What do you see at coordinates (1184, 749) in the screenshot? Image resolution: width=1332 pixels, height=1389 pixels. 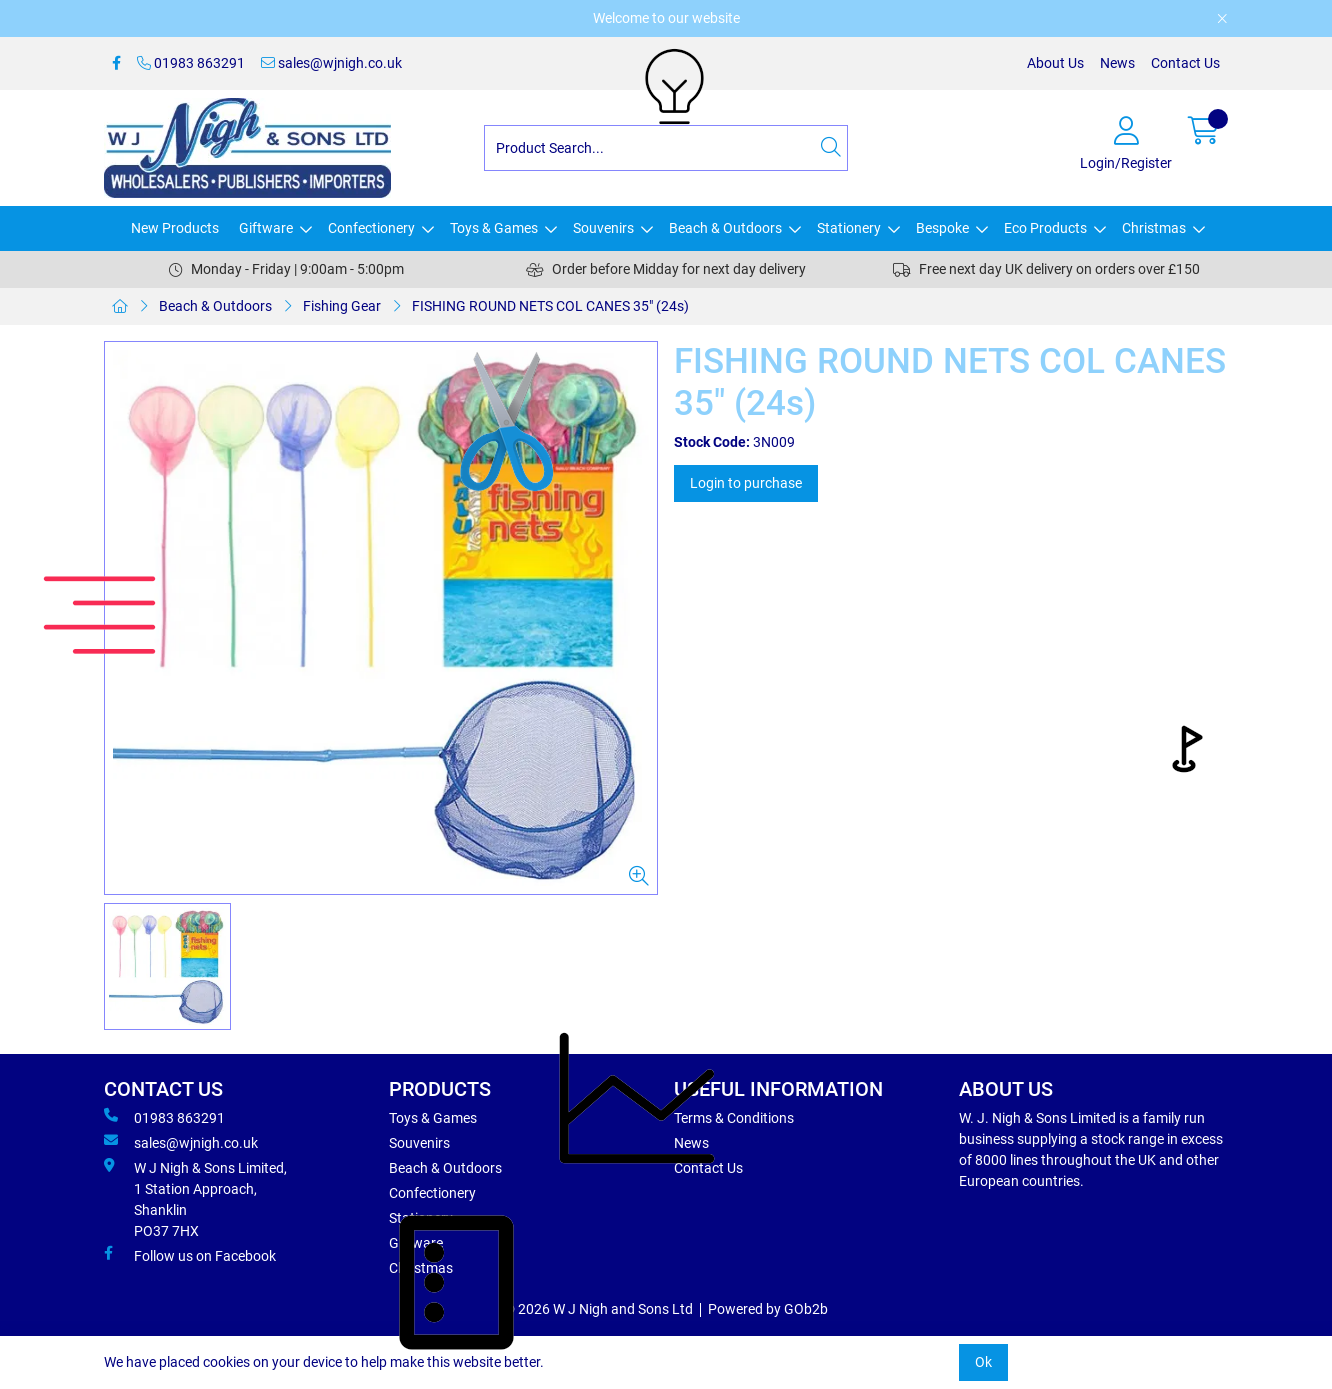 I see `view golf course or club information` at bounding box center [1184, 749].